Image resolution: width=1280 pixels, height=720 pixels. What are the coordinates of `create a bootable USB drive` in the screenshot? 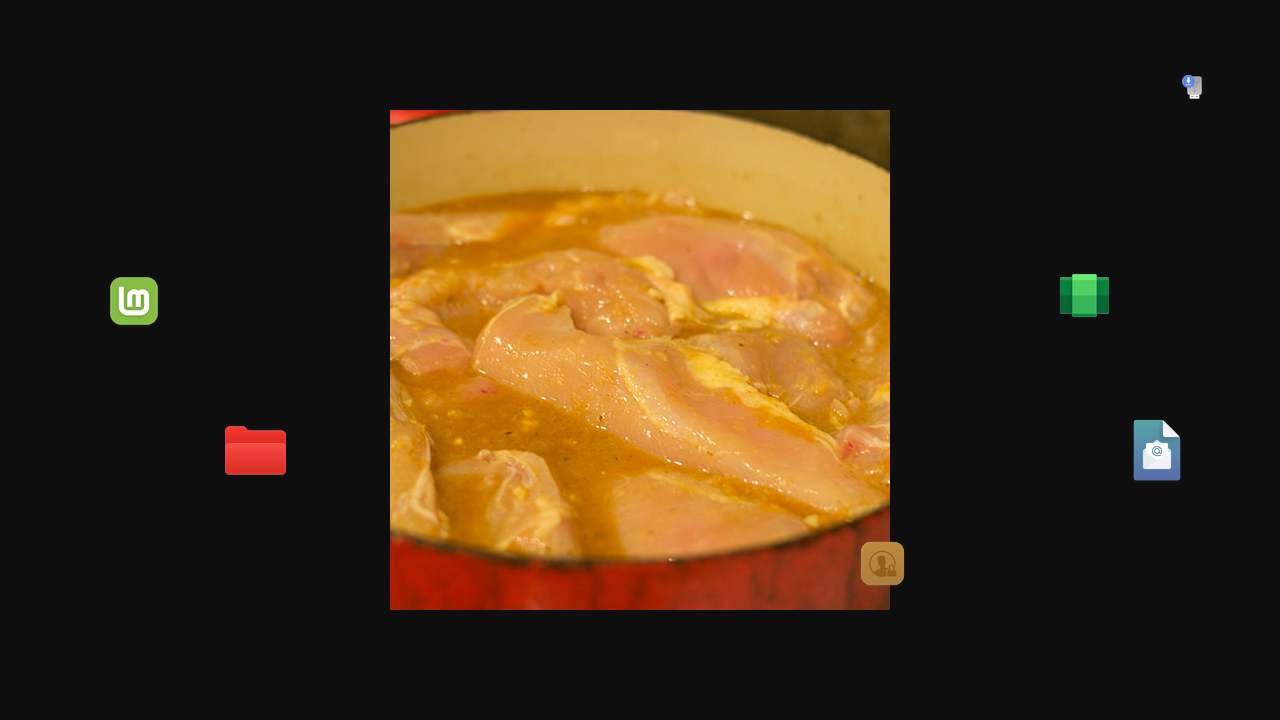 It's located at (1194, 87).